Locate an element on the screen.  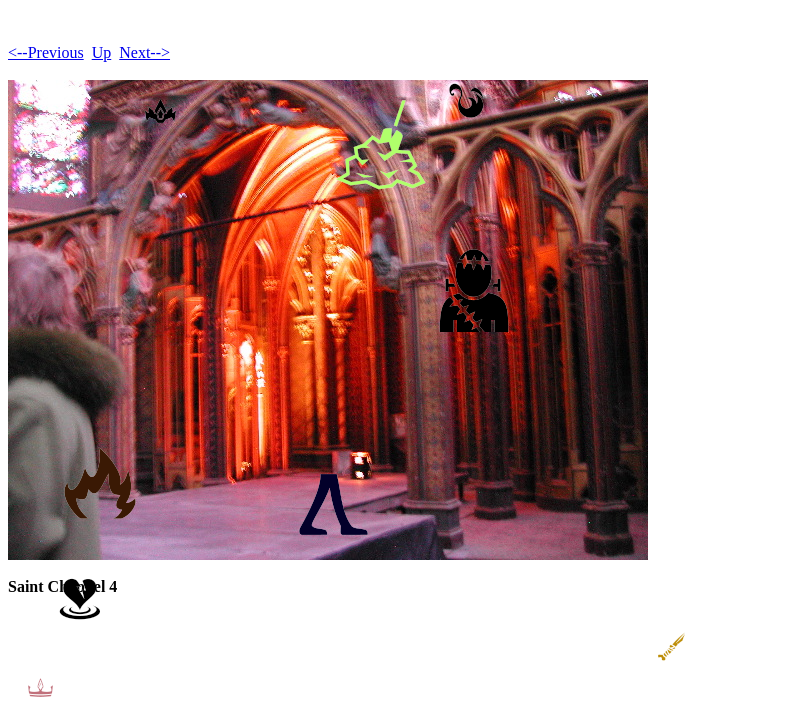
indicates trending or popular content is located at coordinates (100, 483).